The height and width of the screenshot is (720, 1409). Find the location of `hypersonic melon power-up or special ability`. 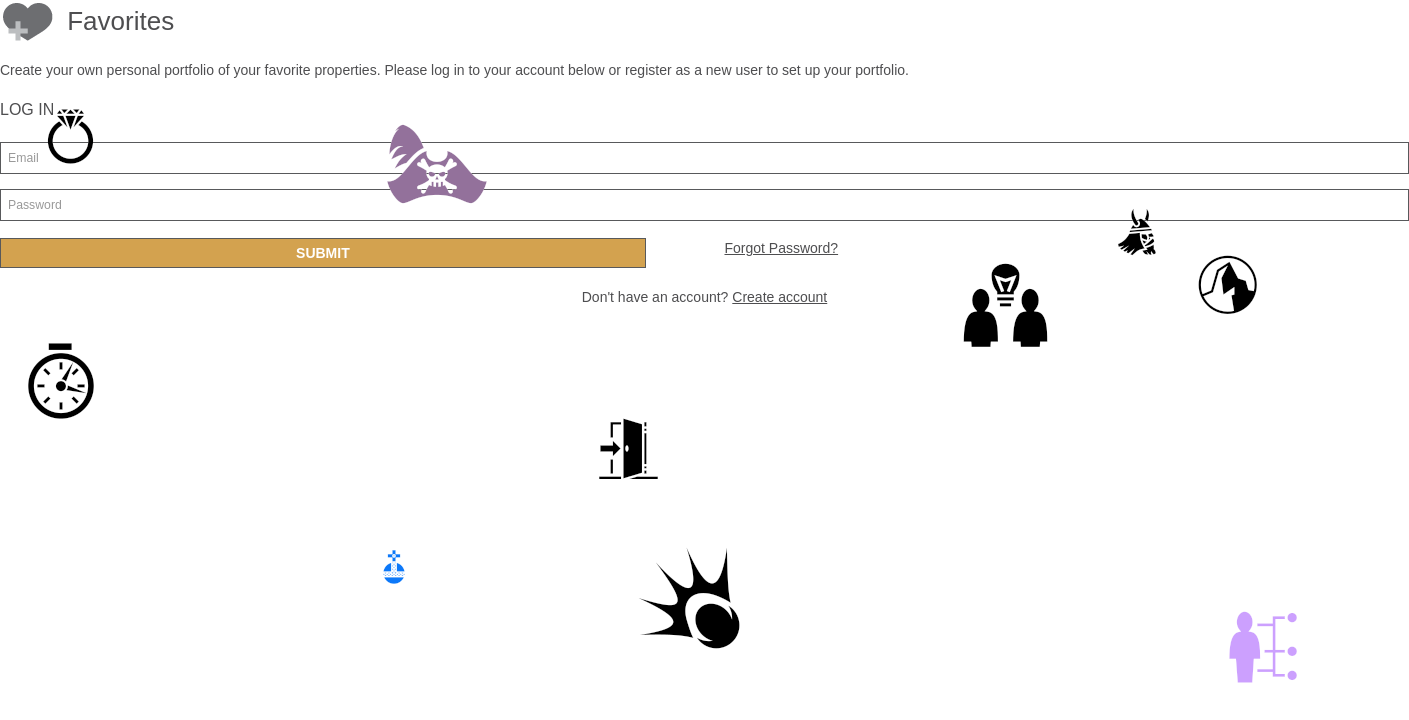

hypersonic melon power-up or special ability is located at coordinates (689, 597).